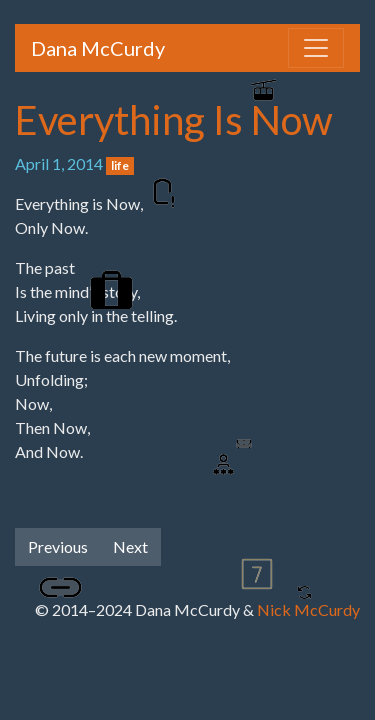 The width and height of the screenshot is (375, 720). Describe the element at coordinates (304, 592) in the screenshot. I see `refresh or reload content` at that location.